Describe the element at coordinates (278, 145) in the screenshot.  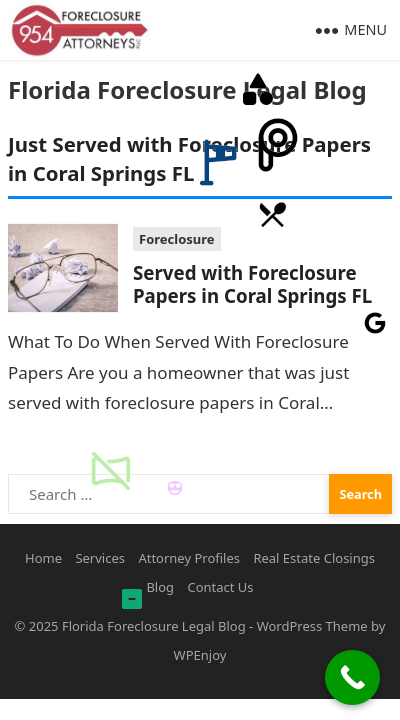
I see `open picsart photo editing app` at that location.